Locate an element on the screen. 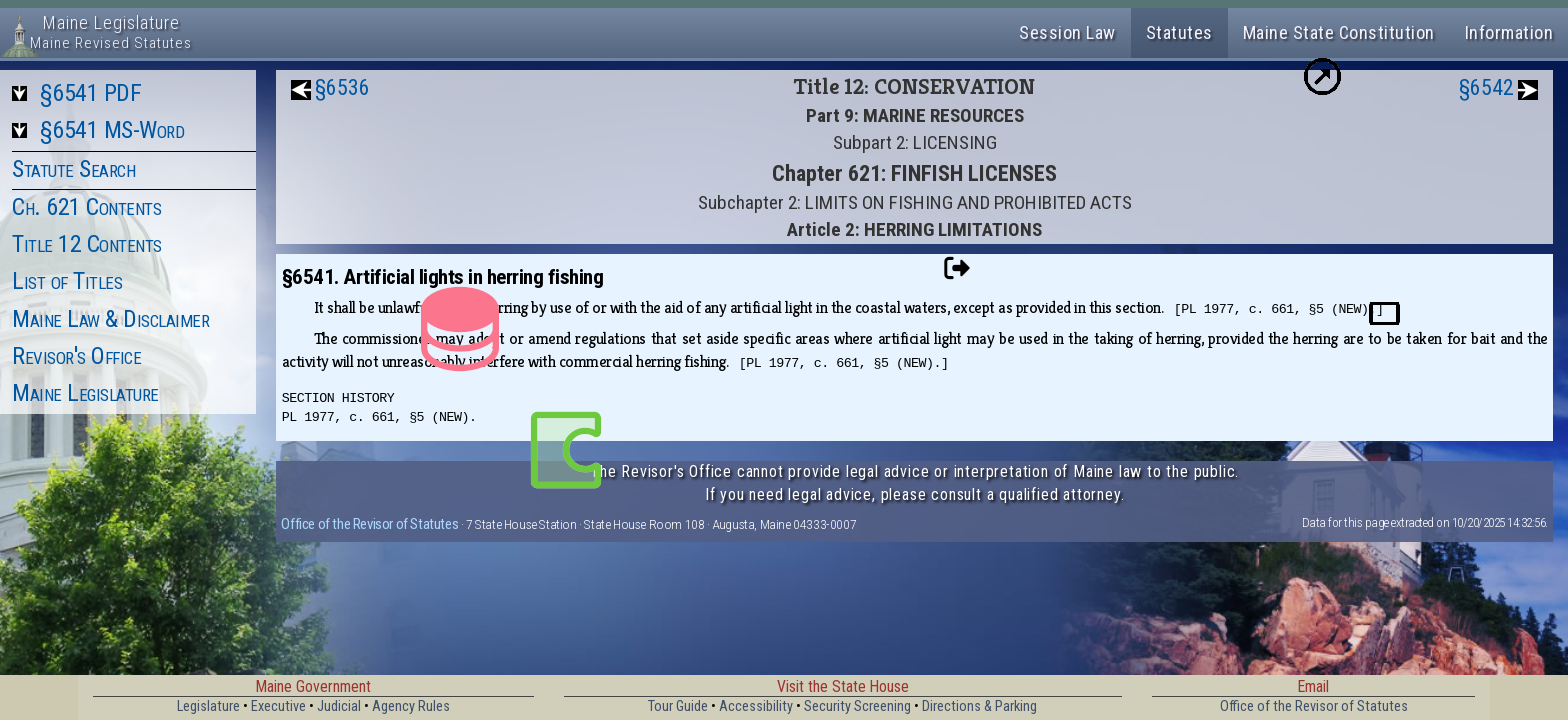  access database or data storage is located at coordinates (460, 329).